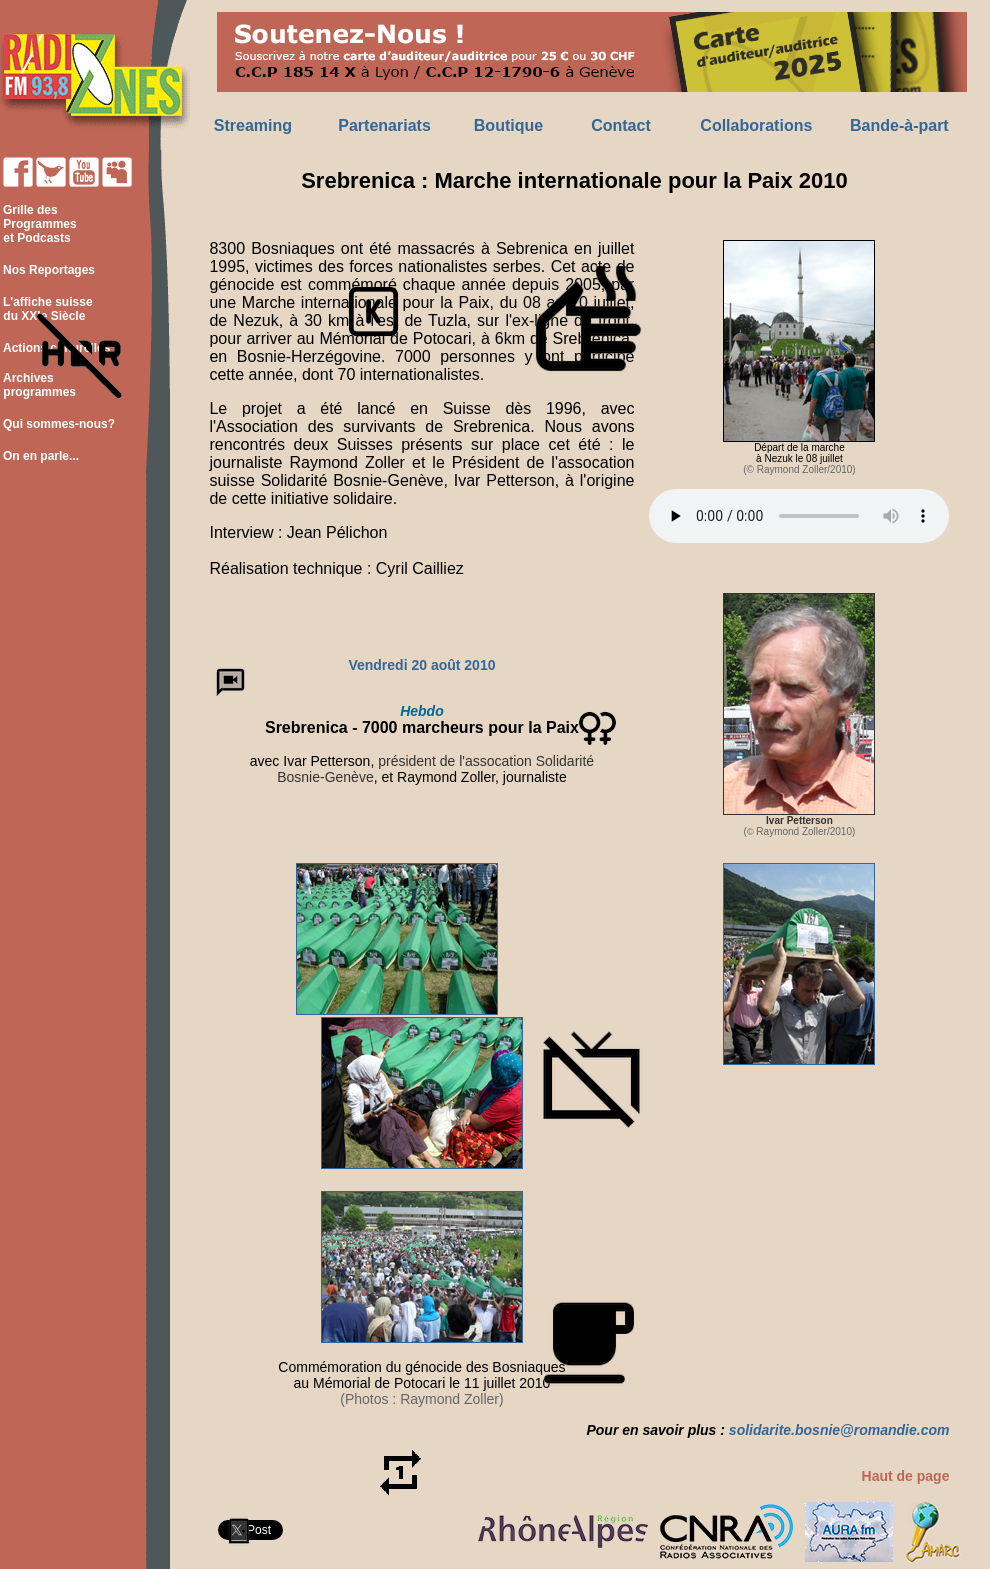 This screenshot has width=990, height=1569. What do you see at coordinates (239, 1531) in the screenshot?
I see `access door sensor settings` at bounding box center [239, 1531].